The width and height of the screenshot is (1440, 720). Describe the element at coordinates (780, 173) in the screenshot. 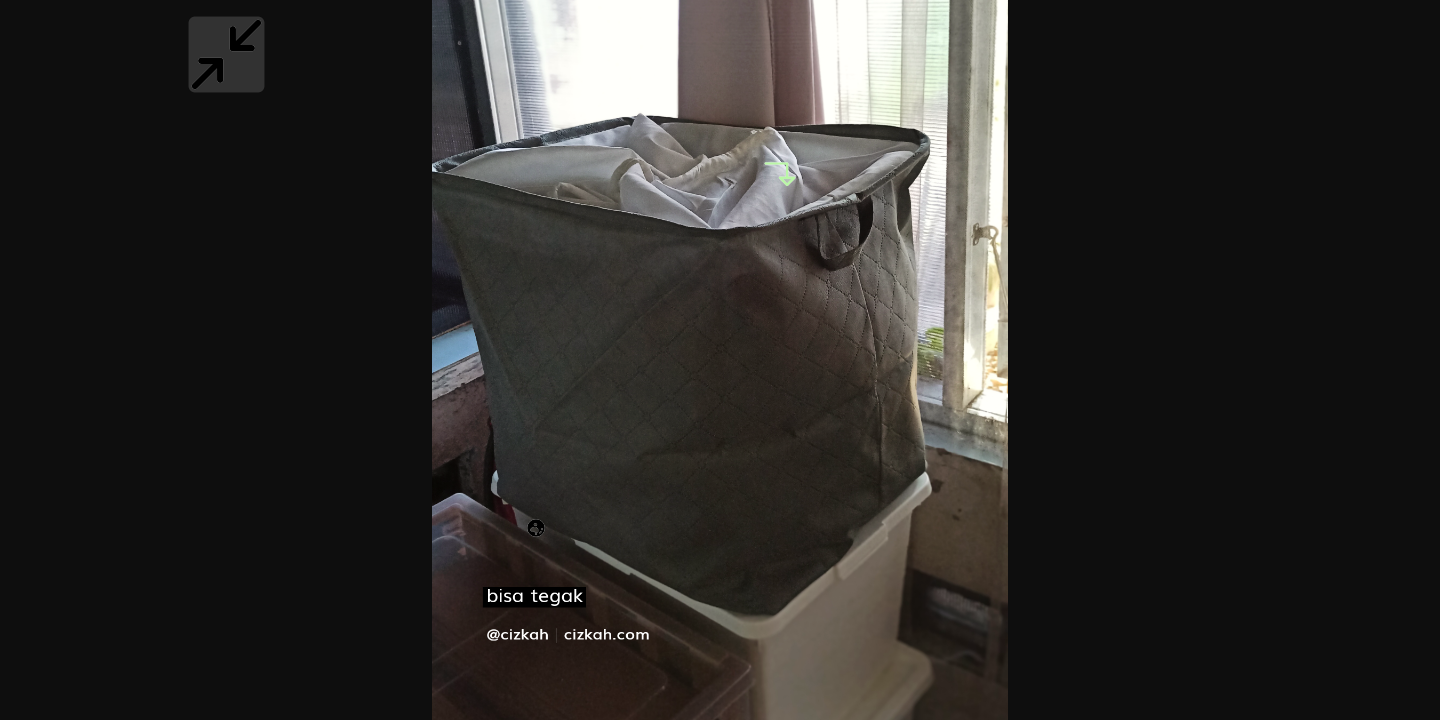

I see `redirect content to a lower section` at that location.